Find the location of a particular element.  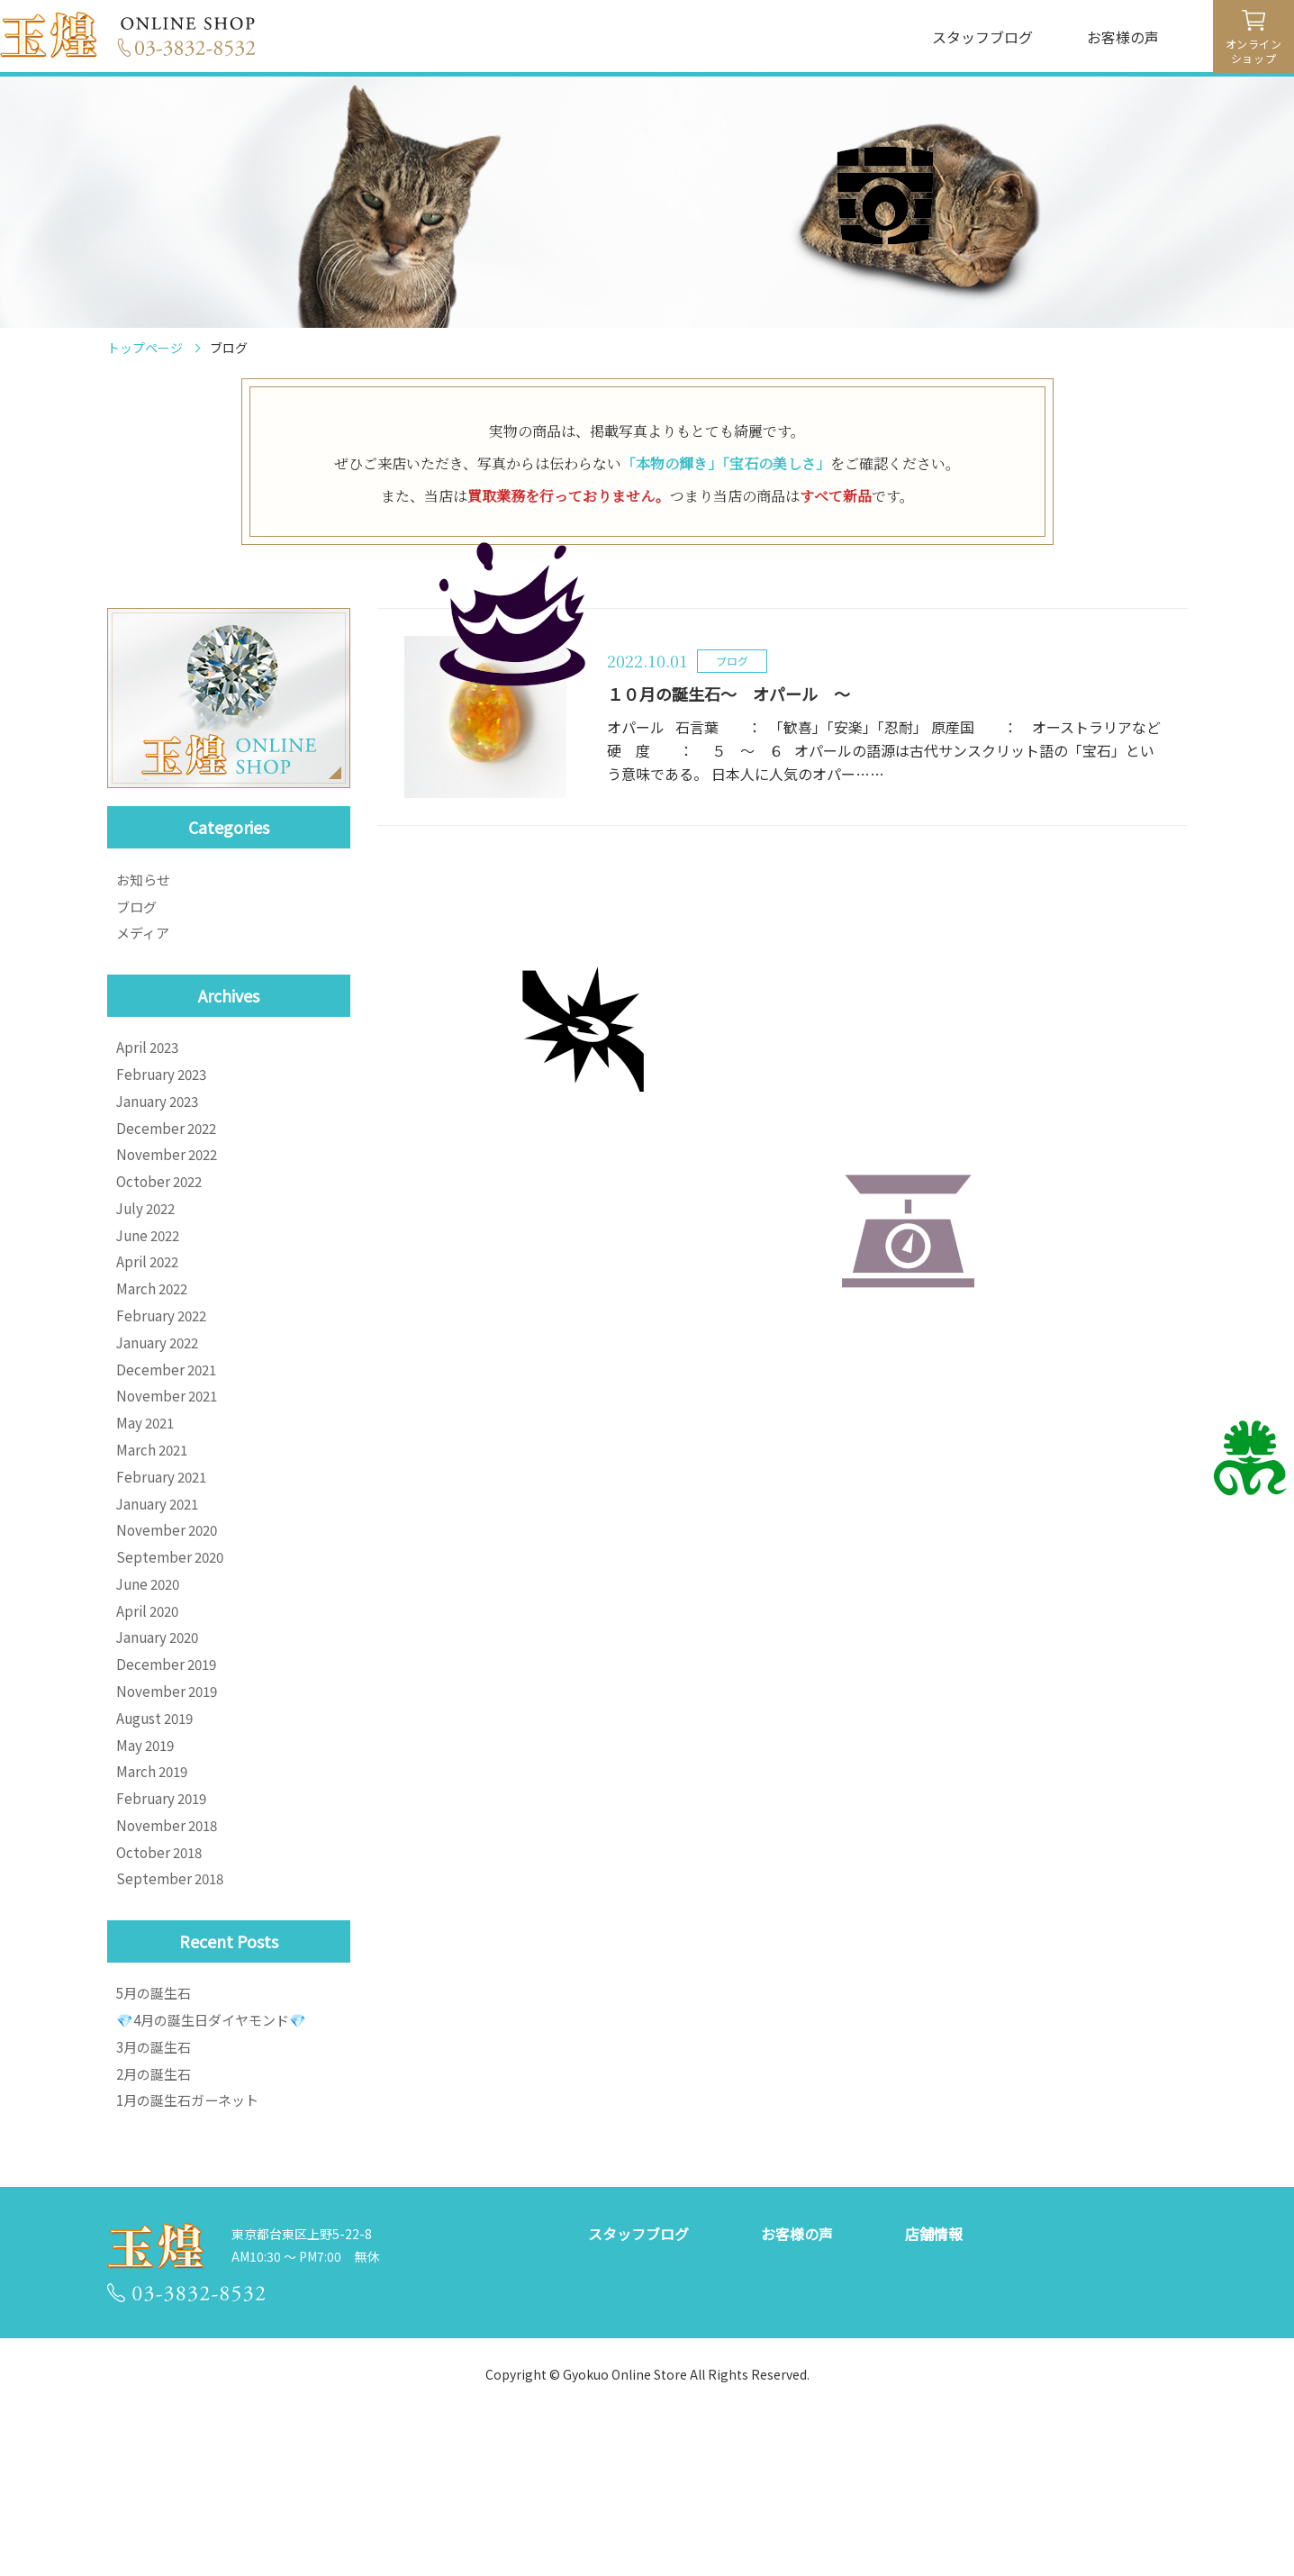

indicates a high-priority or urgent meeting alert is located at coordinates (583, 1030).